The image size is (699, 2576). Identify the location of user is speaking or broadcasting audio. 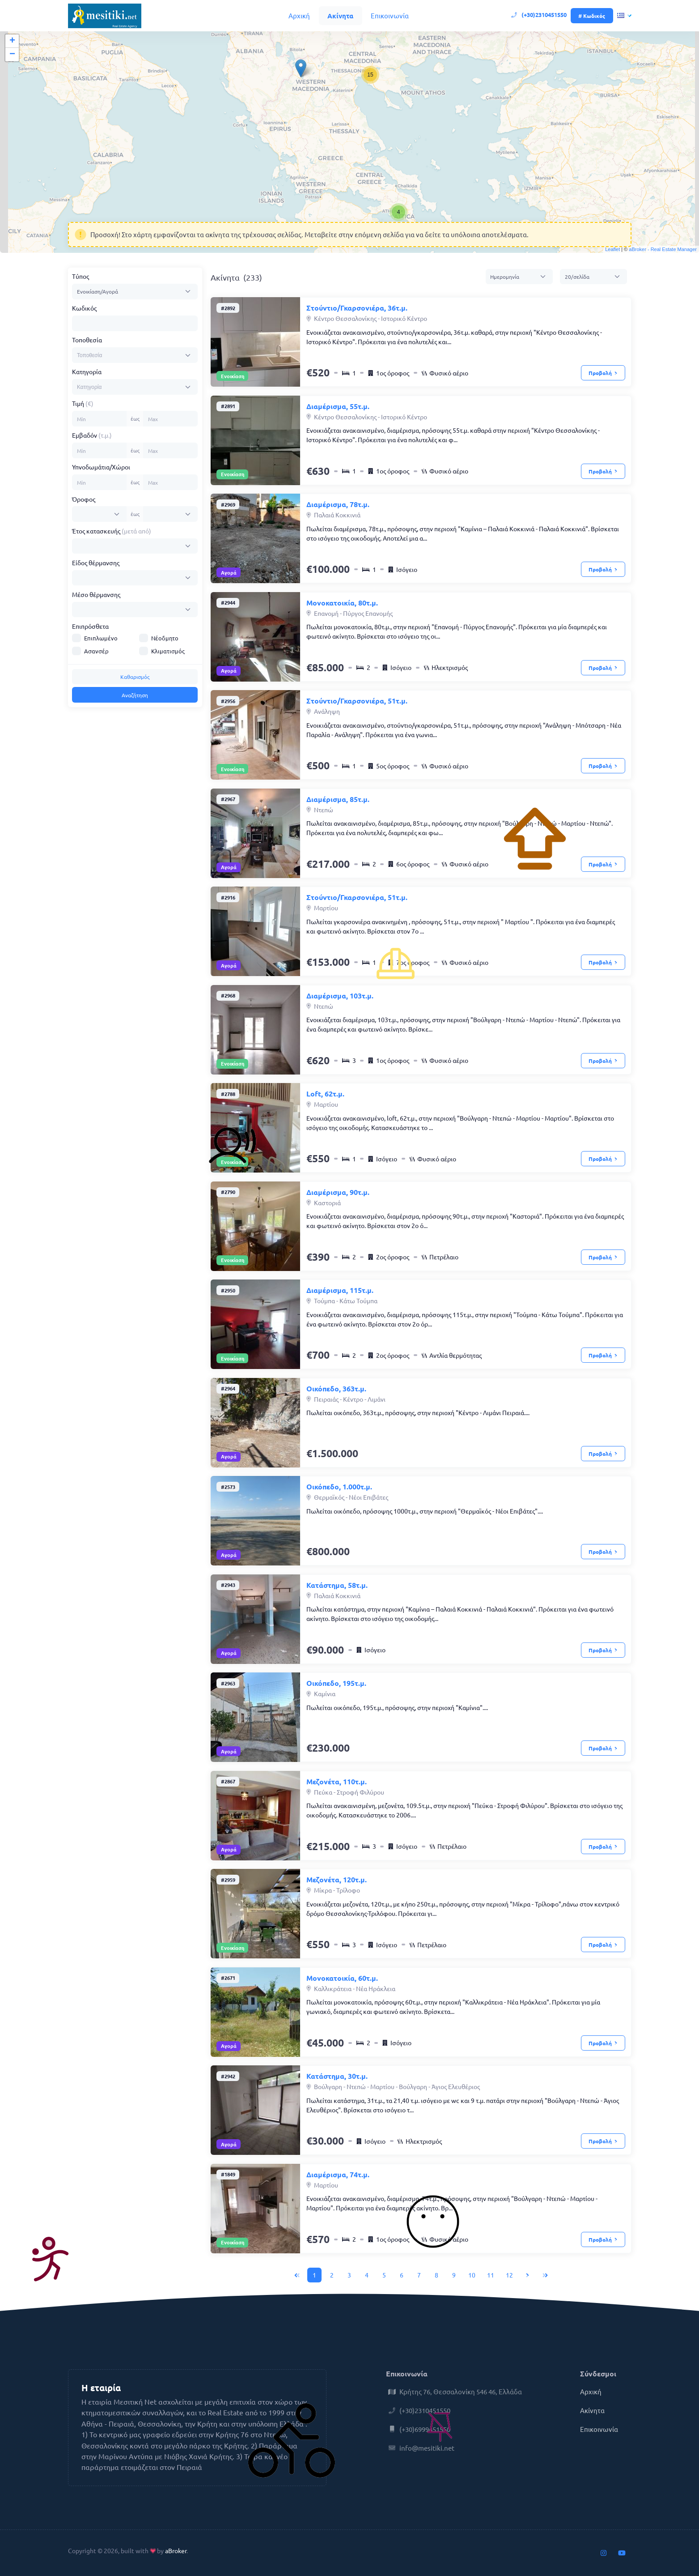
(232, 1145).